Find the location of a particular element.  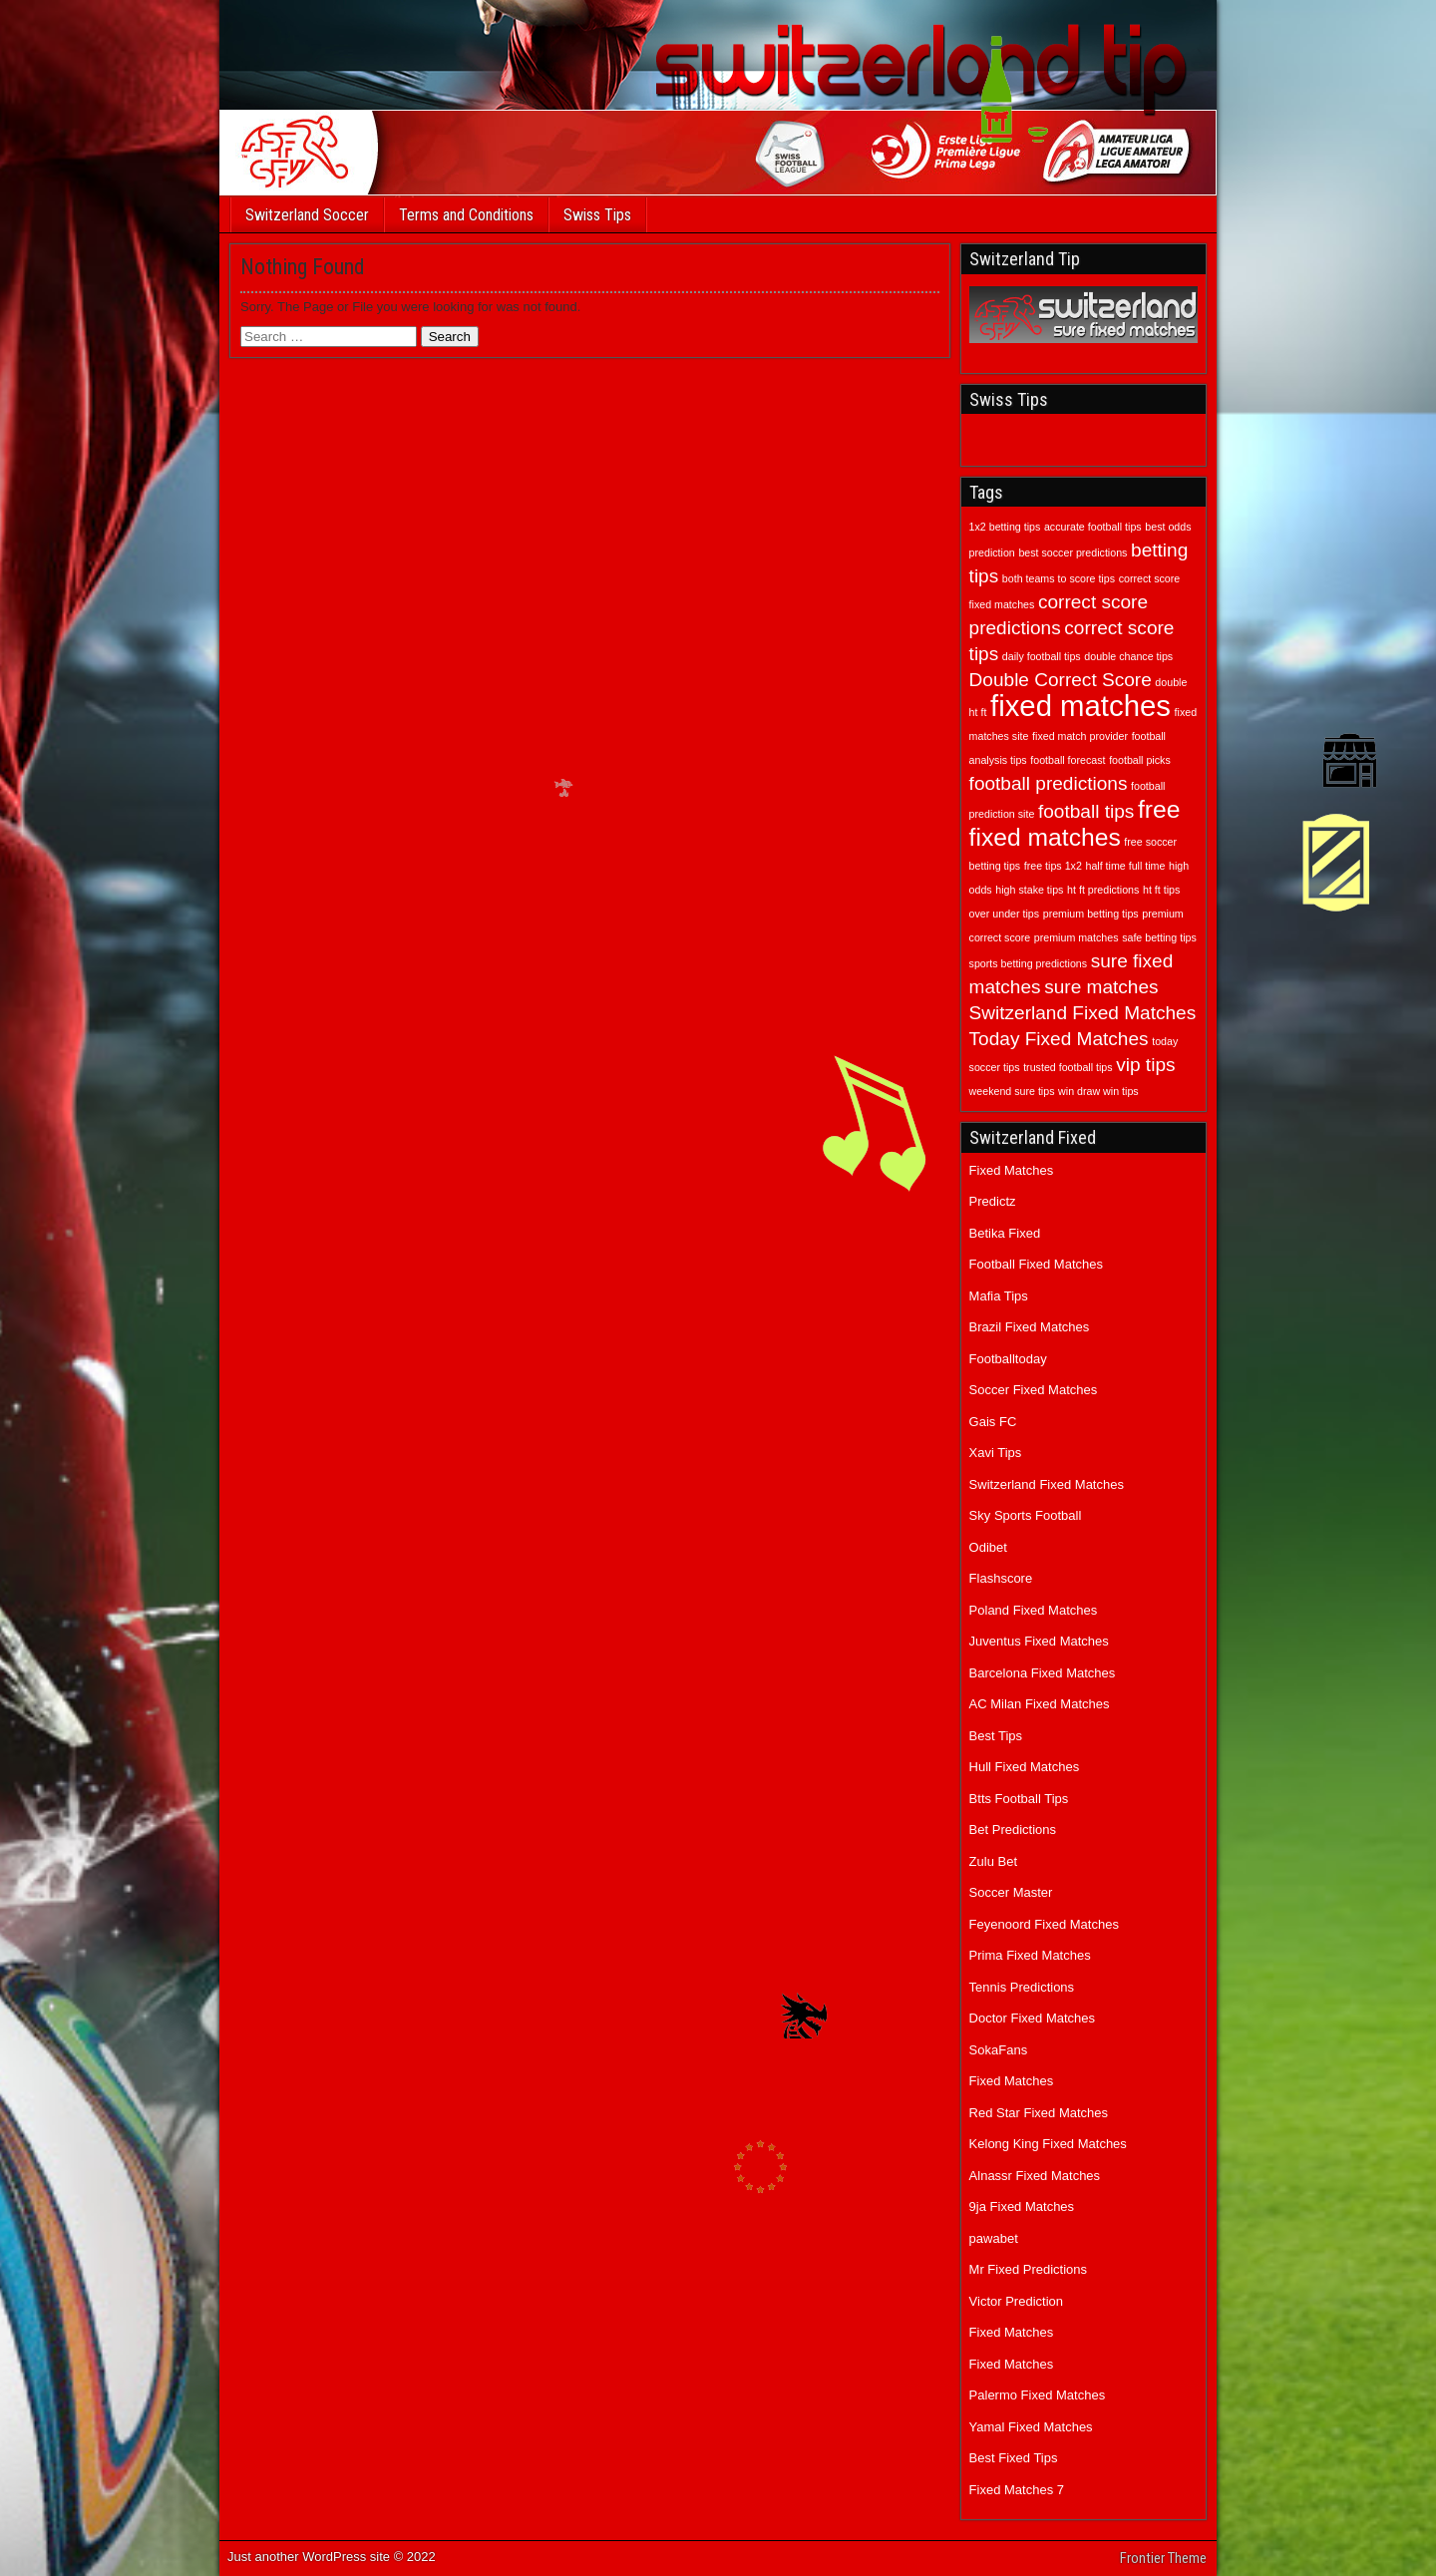

open the in-game shop or store is located at coordinates (1349, 760).